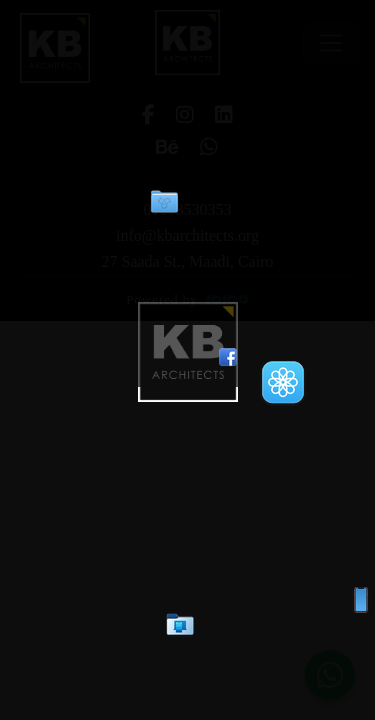 The image size is (375, 720). What do you see at coordinates (164, 201) in the screenshot?
I see `open your communication files folder` at bounding box center [164, 201].